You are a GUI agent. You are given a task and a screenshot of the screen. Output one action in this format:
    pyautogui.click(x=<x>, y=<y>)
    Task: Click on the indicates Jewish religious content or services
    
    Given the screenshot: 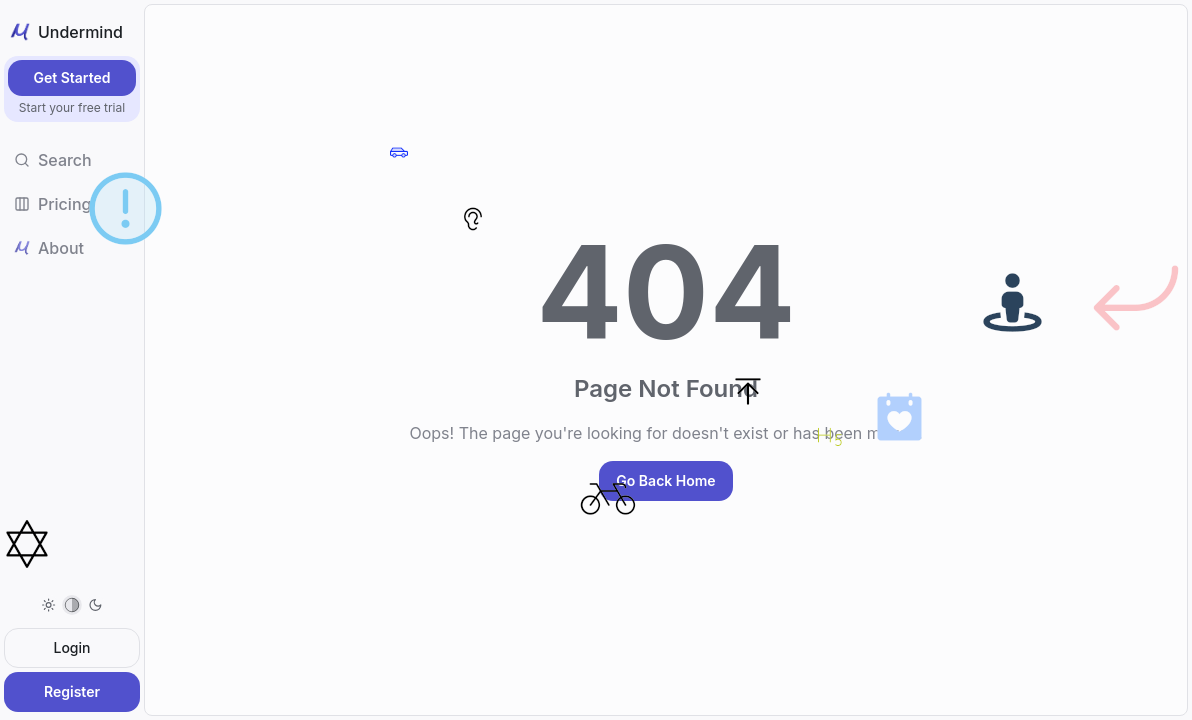 What is the action you would take?
    pyautogui.click(x=27, y=544)
    